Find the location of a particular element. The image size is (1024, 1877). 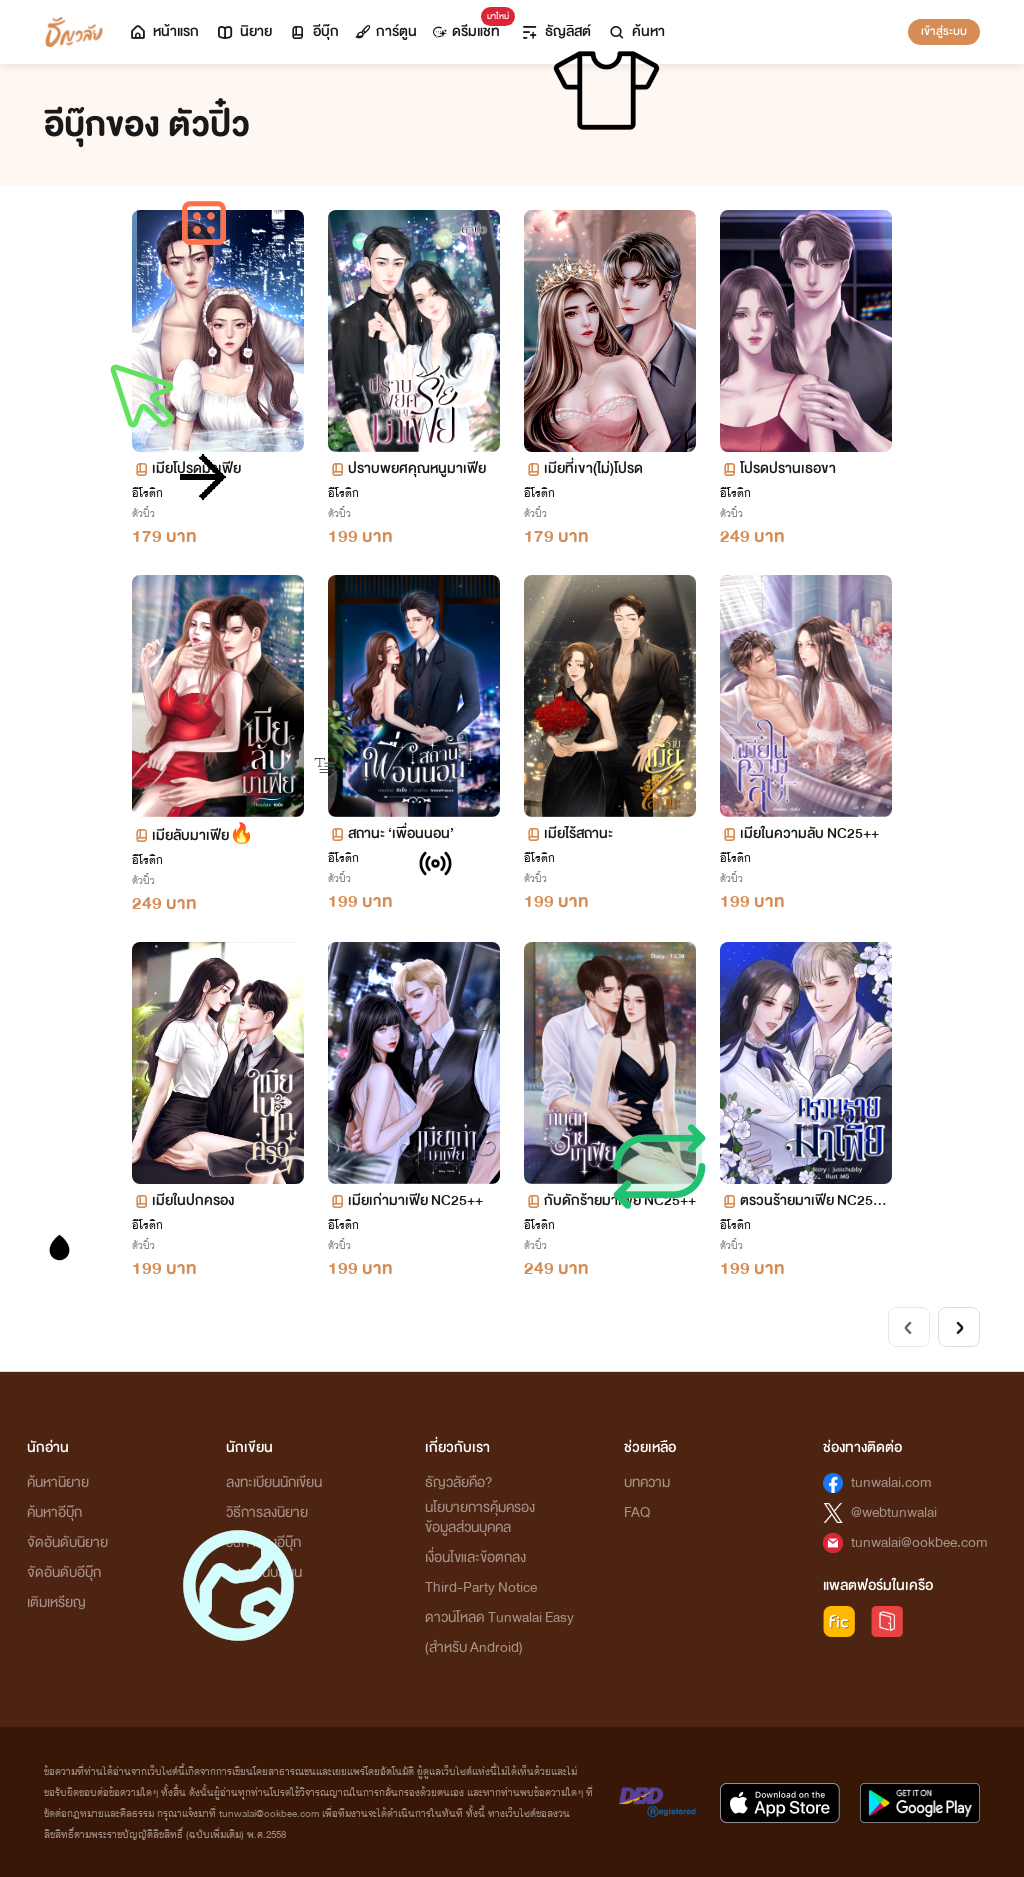

navigate to the next item or screen is located at coordinates (203, 477).